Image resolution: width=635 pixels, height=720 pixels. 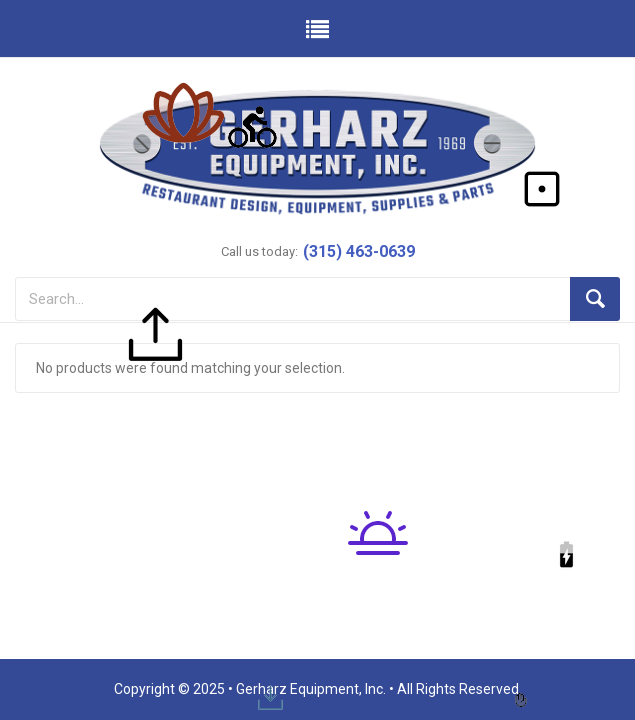 I want to click on download a file, so click(x=270, y=698).